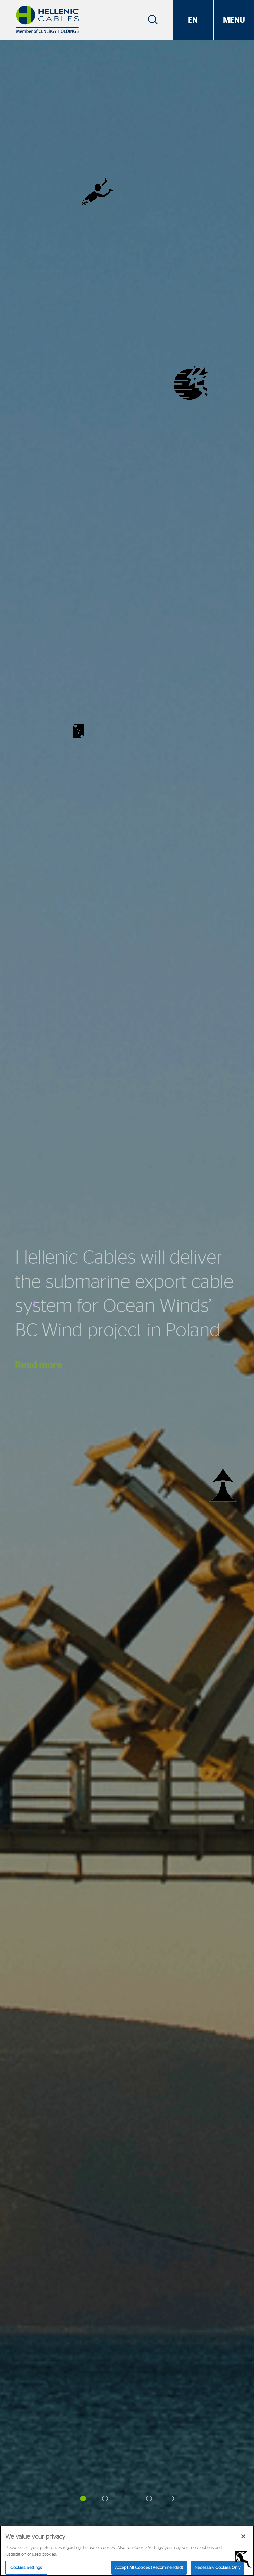 The width and height of the screenshot is (254, 2576). What do you see at coordinates (79, 731) in the screenshot?
I see `seven of hearts playing card` at bounding box center [79, 731].